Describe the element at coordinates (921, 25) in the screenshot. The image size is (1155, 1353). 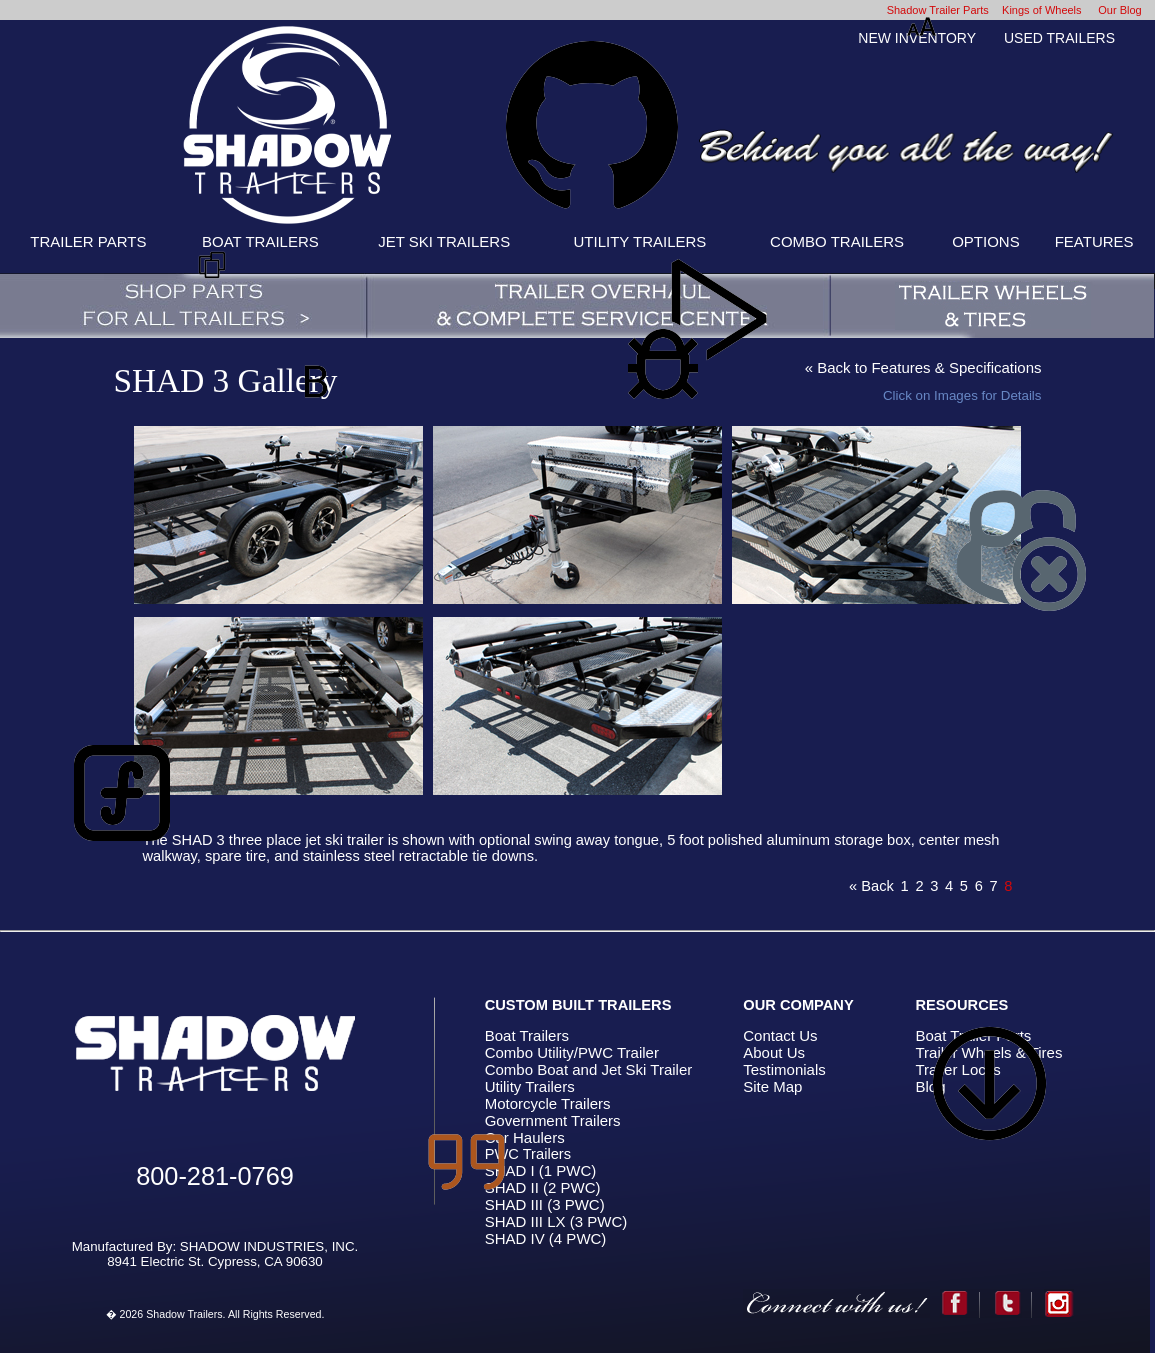
I see `adjust text size settings` at that location.